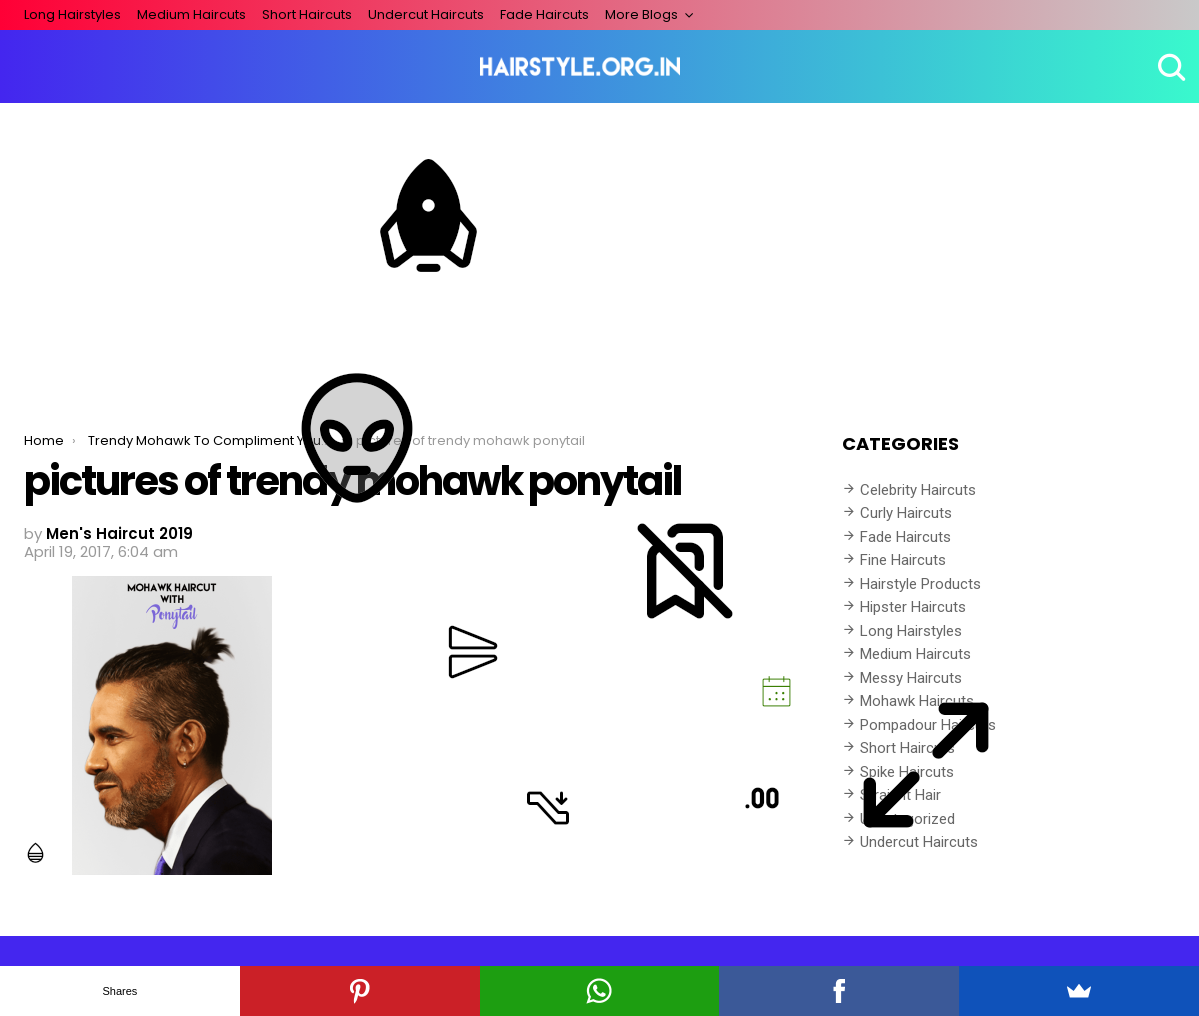 The height and width of the screenshot is (1016, 1199). What do you see at coordinates (35, 853) in the screenshot?
I see `indicates partial fill level or half-full status` at bounding box center [35, 853].